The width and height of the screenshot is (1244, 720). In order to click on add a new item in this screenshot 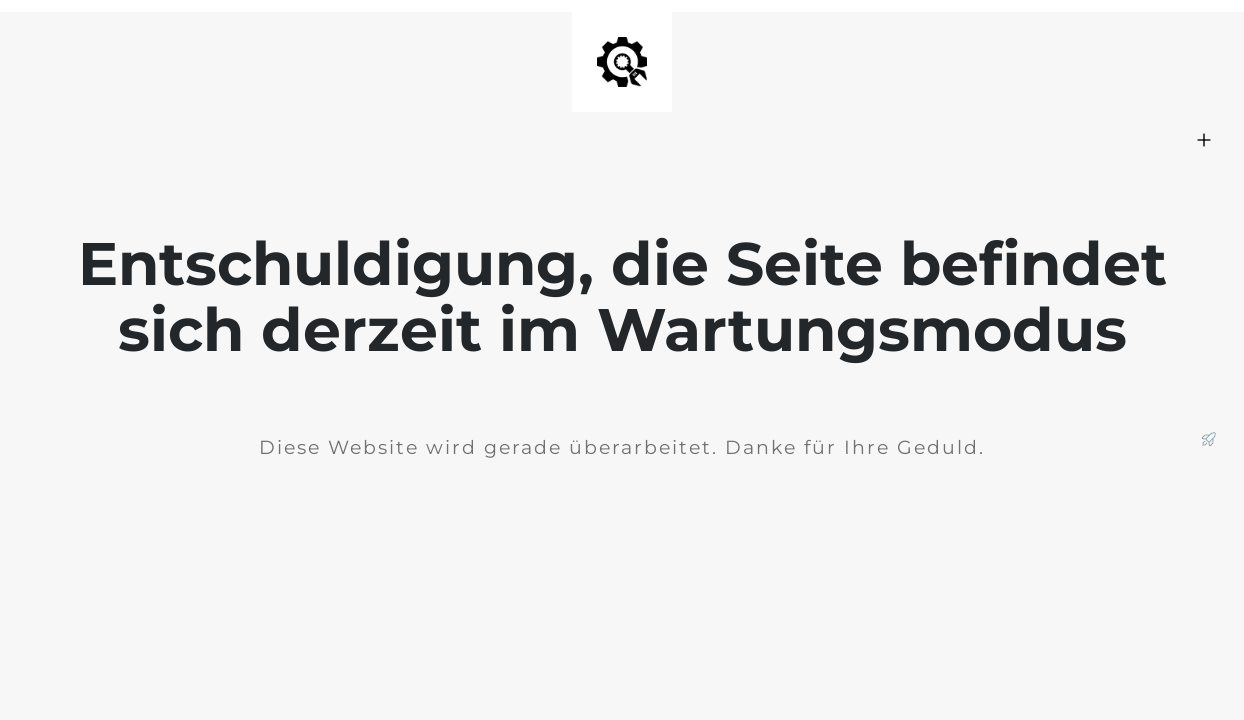, I will do `click(1204, 140)`.